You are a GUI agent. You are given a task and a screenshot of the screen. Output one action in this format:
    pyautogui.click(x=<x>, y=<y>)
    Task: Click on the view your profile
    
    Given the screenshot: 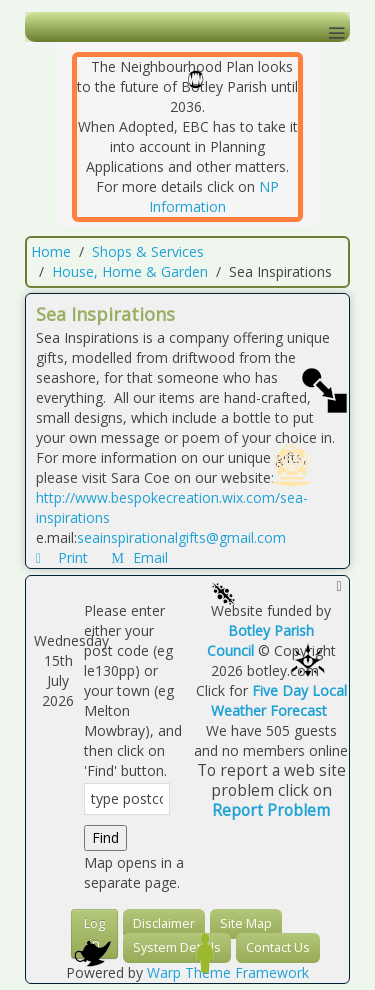 What is the action you would take?
    pyautogui.click(x=205, y=953)
    